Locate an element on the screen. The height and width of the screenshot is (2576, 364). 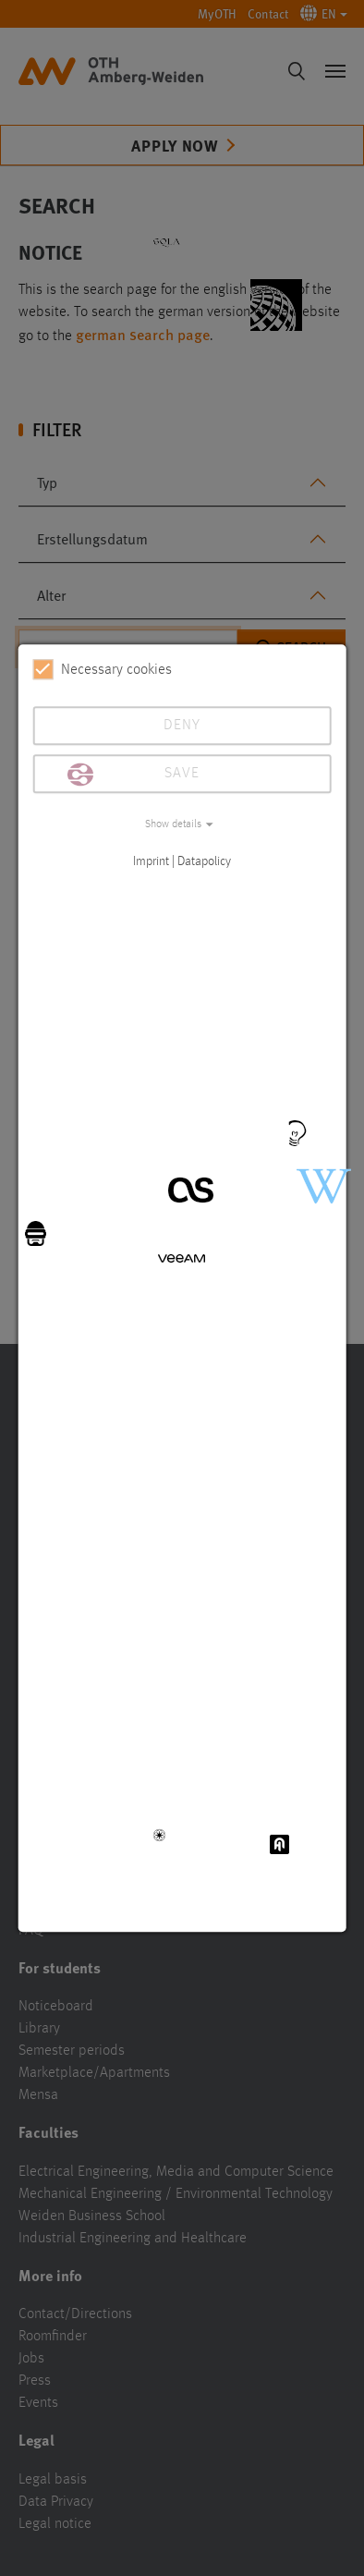
united airlines app or website is located at coordinates (276, 305).